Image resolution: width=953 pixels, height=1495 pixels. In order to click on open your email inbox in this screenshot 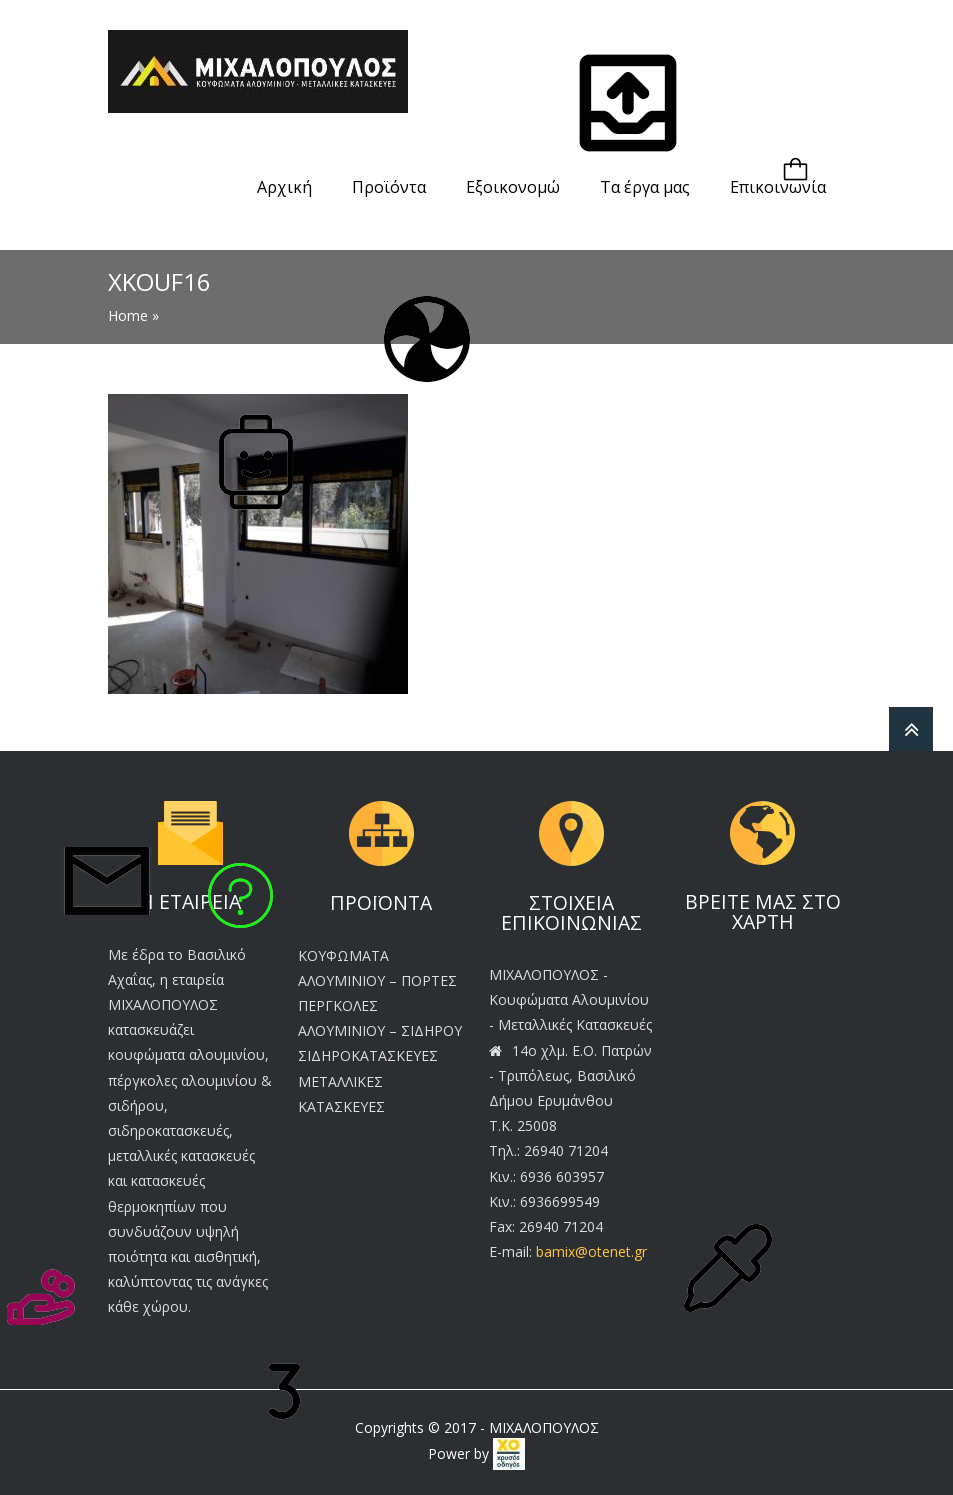, I will do `click(107, 881)`.